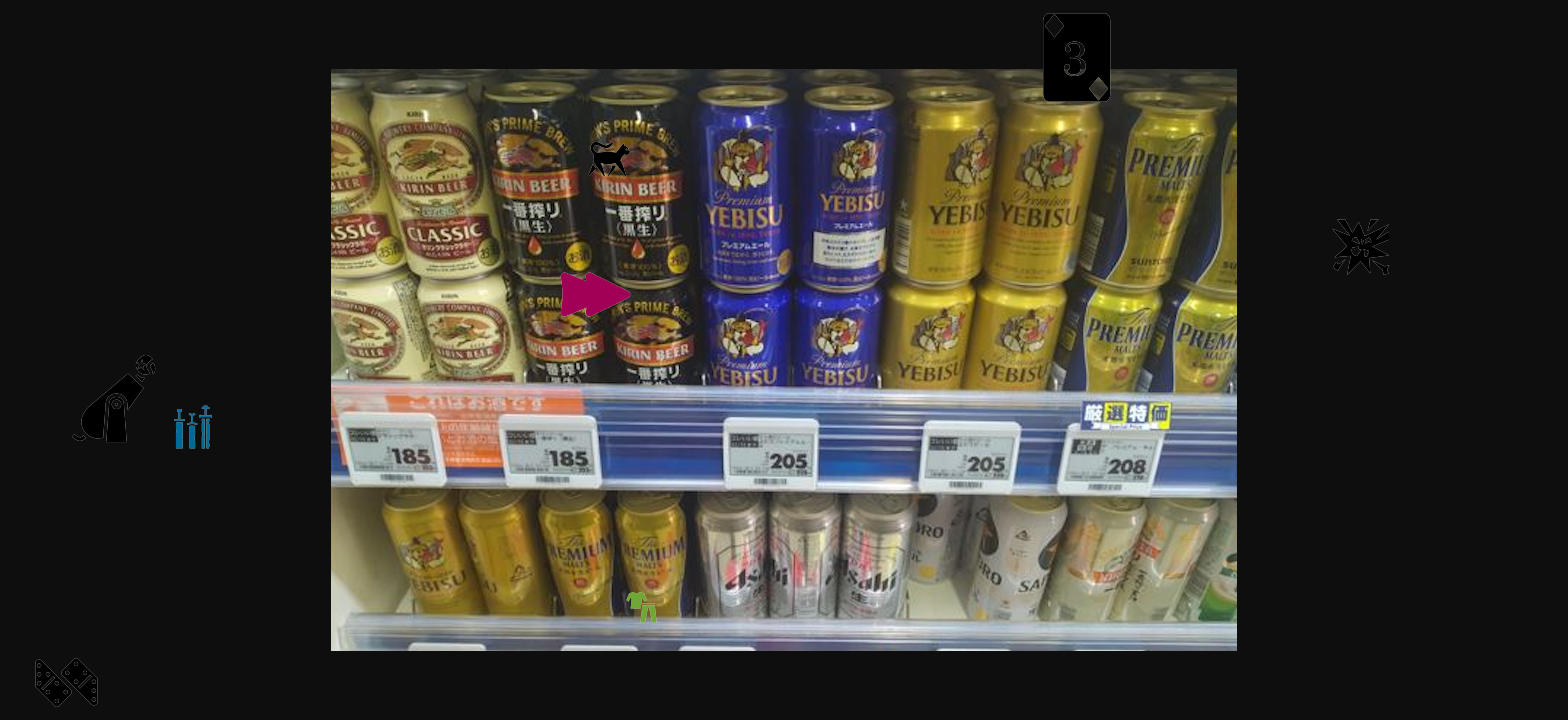  I want to click on three of diamonds playing card, so click(1076, 57).